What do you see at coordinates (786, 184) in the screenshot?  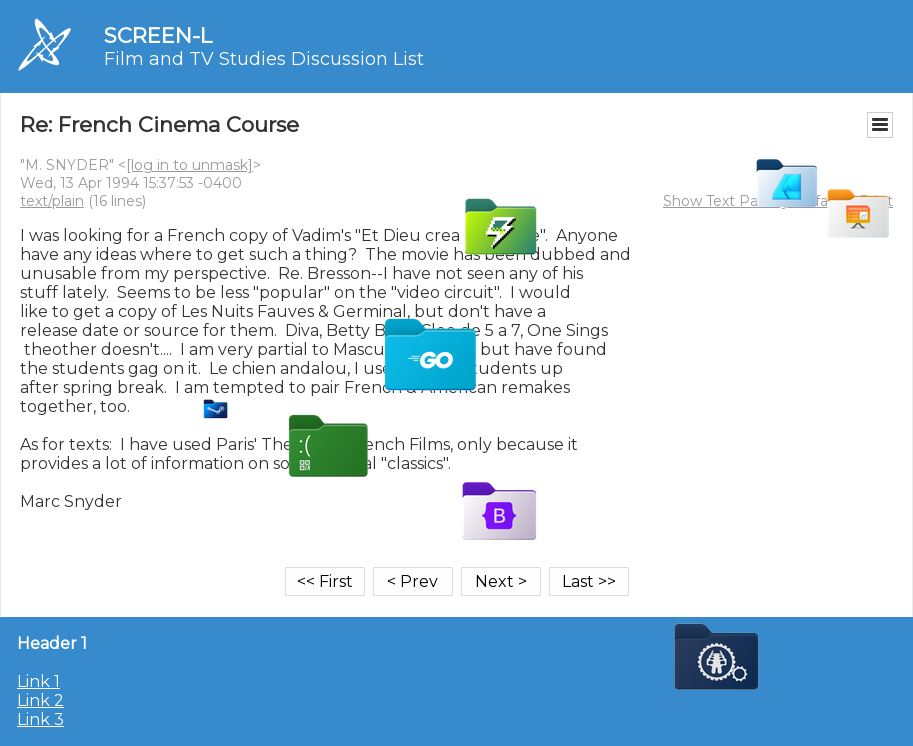 I see `open folder containing Affinity Designer files` at bounding box center [786, 184].